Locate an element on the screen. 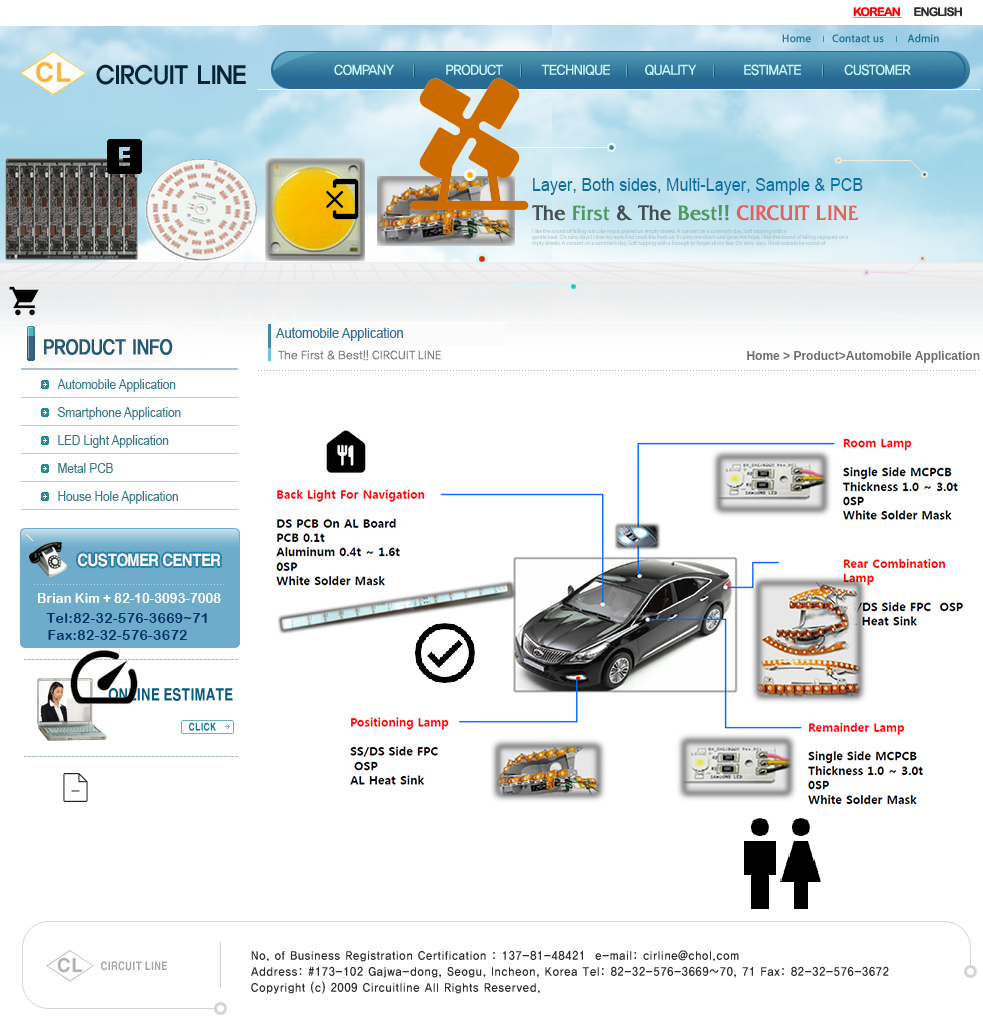  adjust playback speed settings is located at coordinates (104, 677).